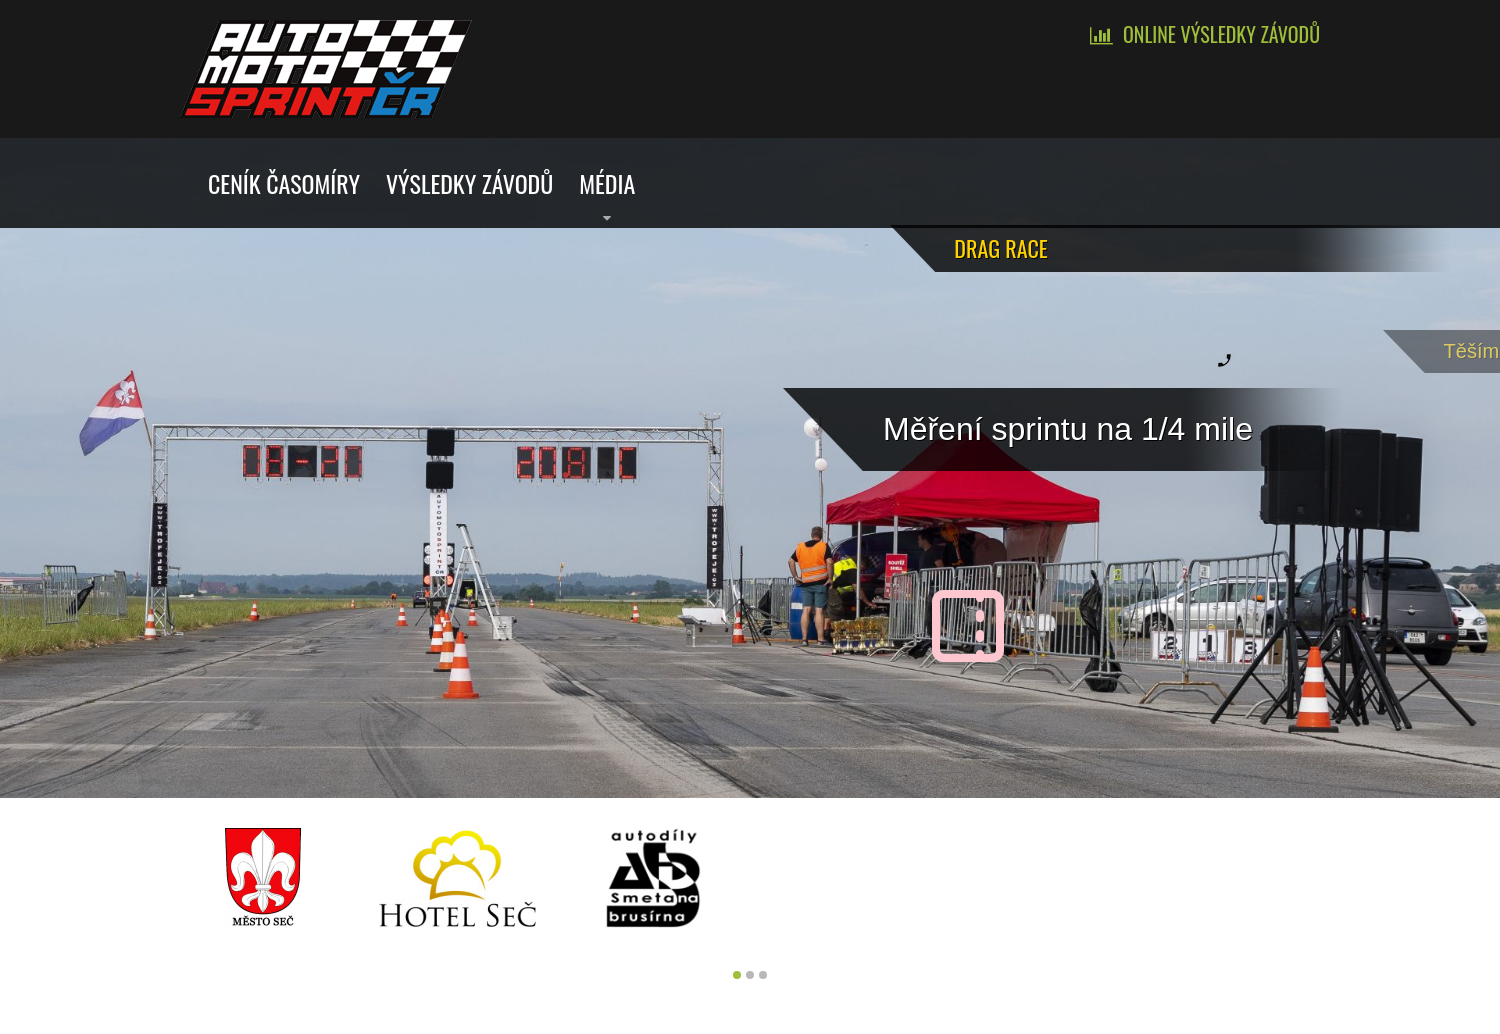  What do you see at coordinates (1224, 360) in the screenshot?
I see `make a phone call` at bounding box center [1224, 360].